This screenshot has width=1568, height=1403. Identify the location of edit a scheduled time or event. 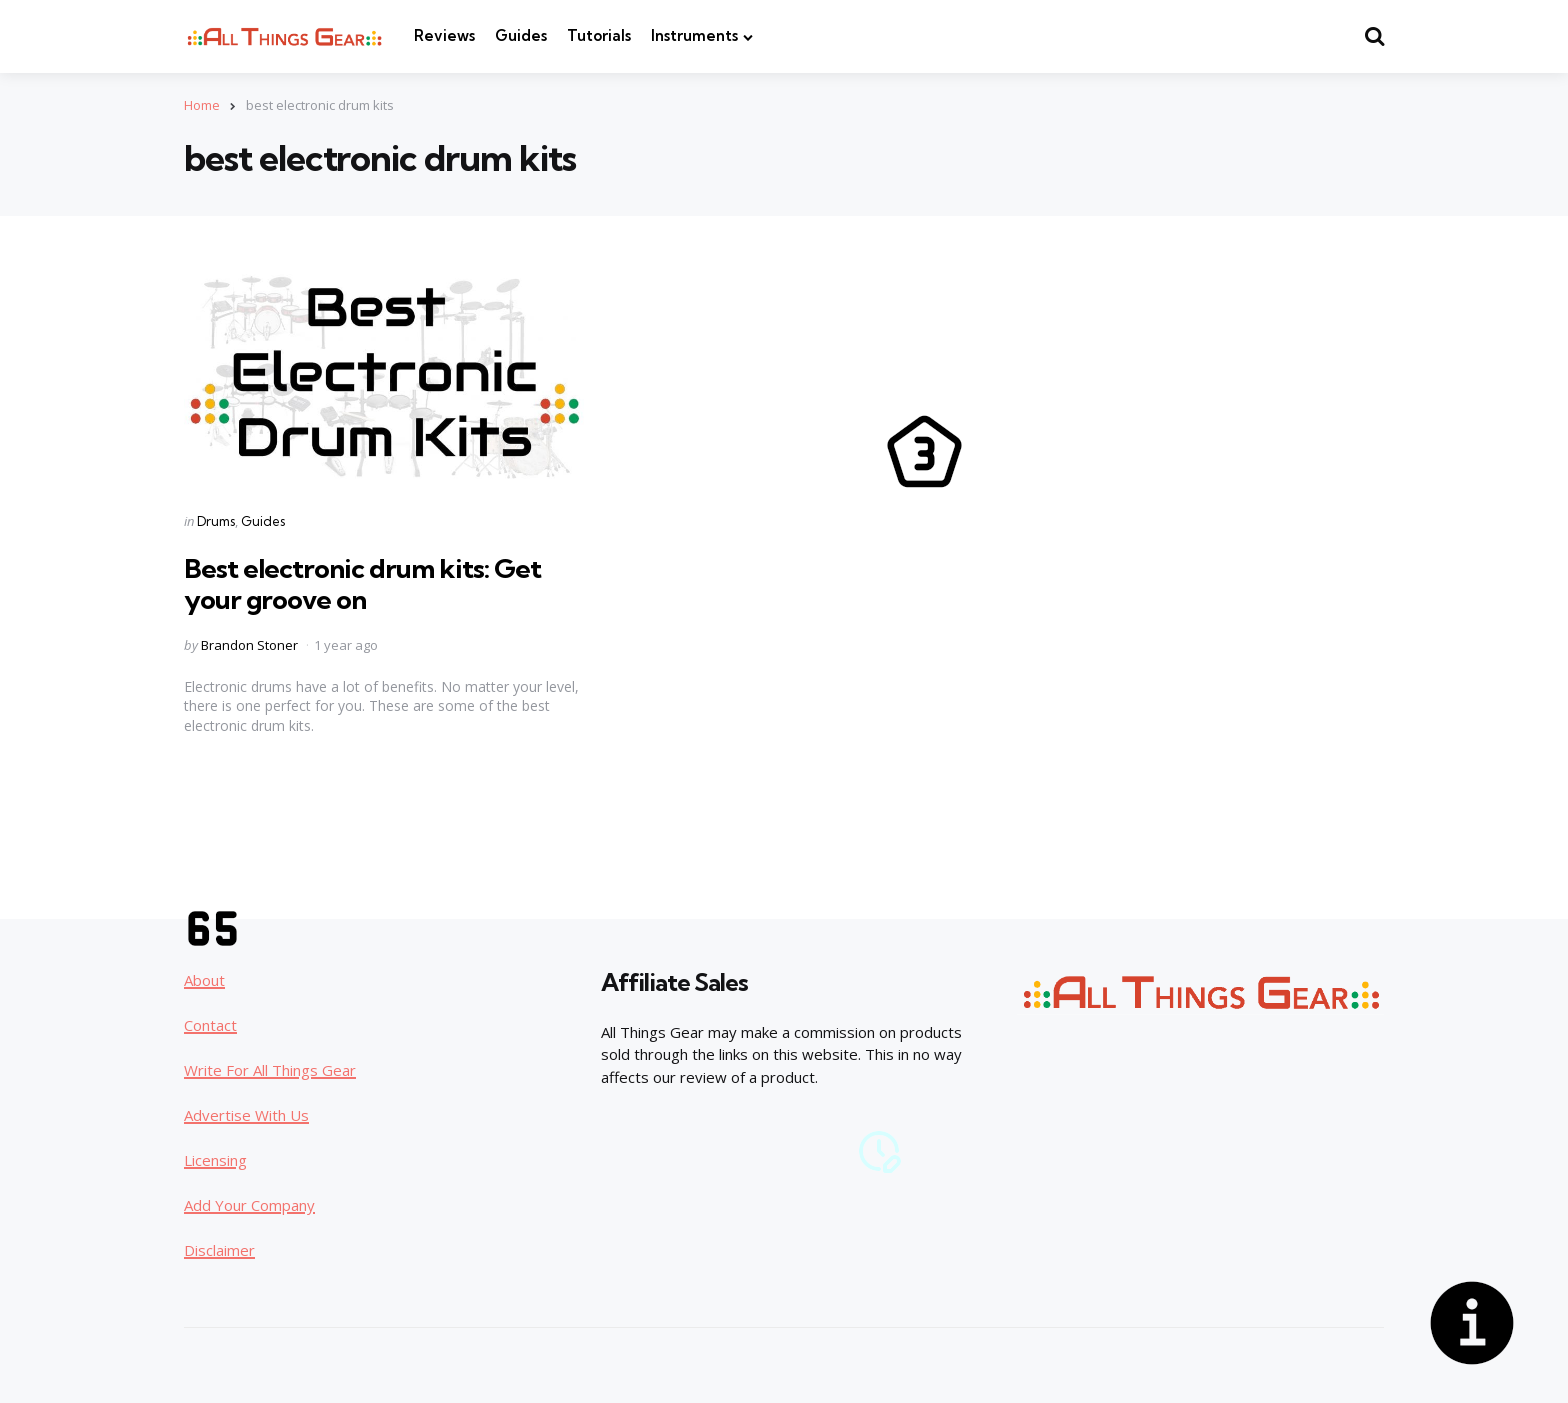
(879, 1151).